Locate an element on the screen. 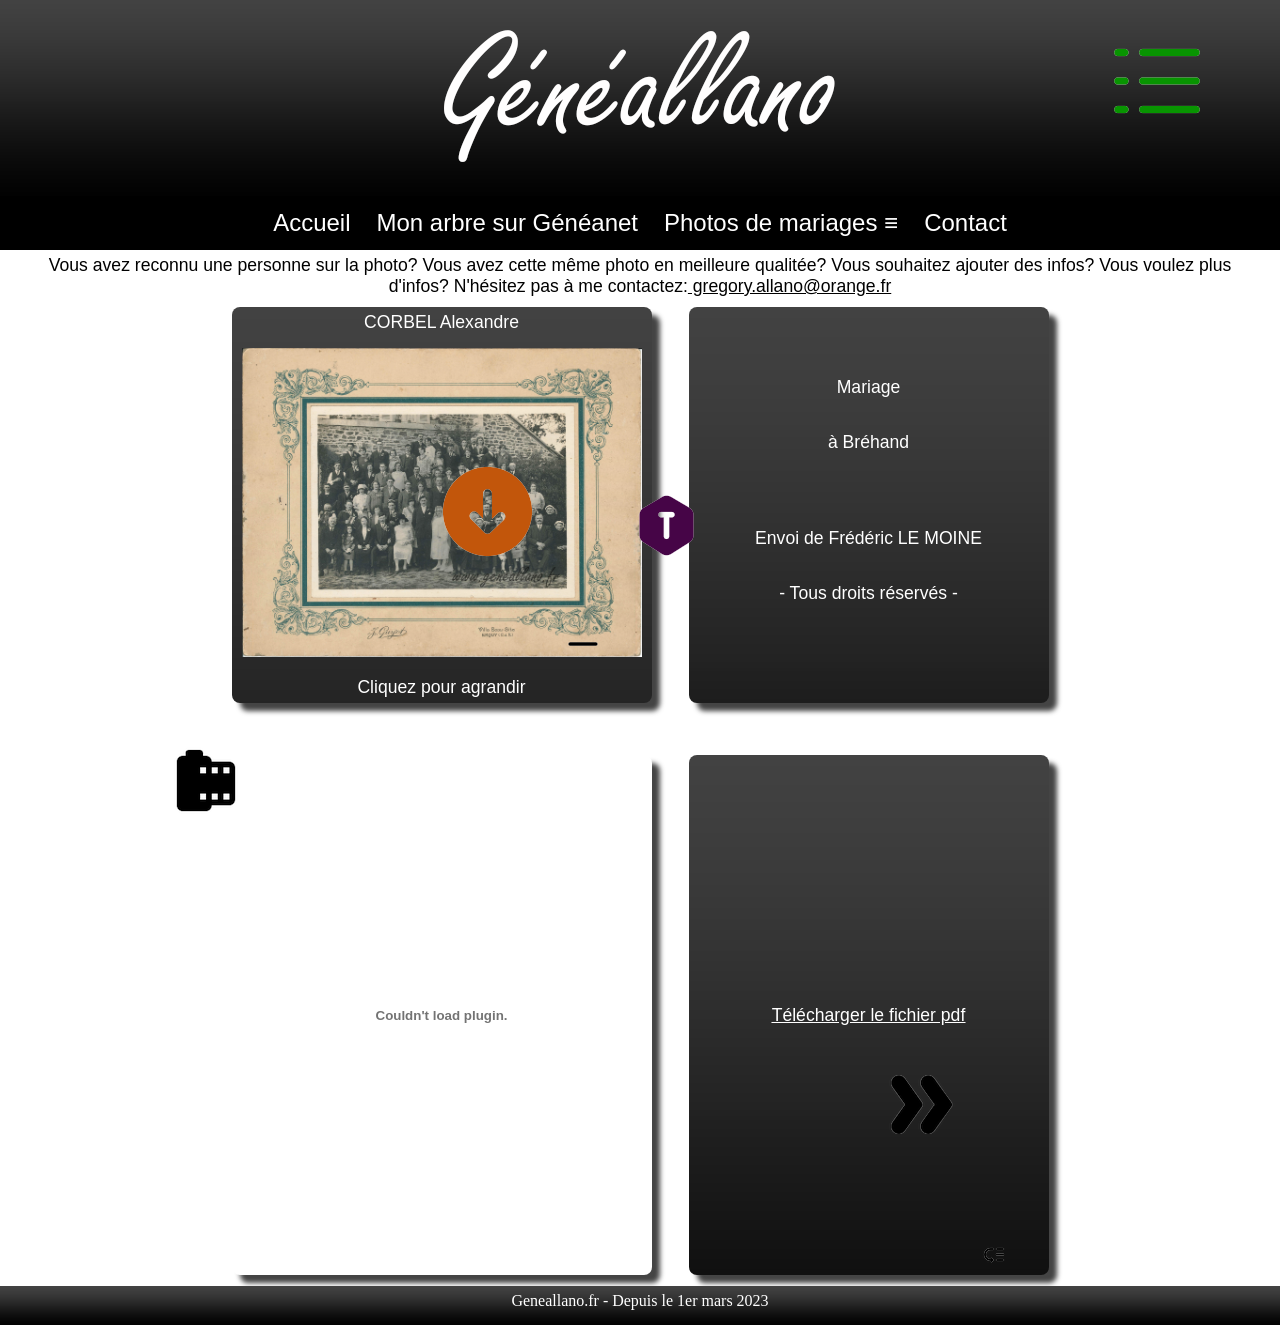 Image resolution: width=1280 pixels, height=1325 pixels. move item to the bottom of the list is located at coordinates (994, 1255).